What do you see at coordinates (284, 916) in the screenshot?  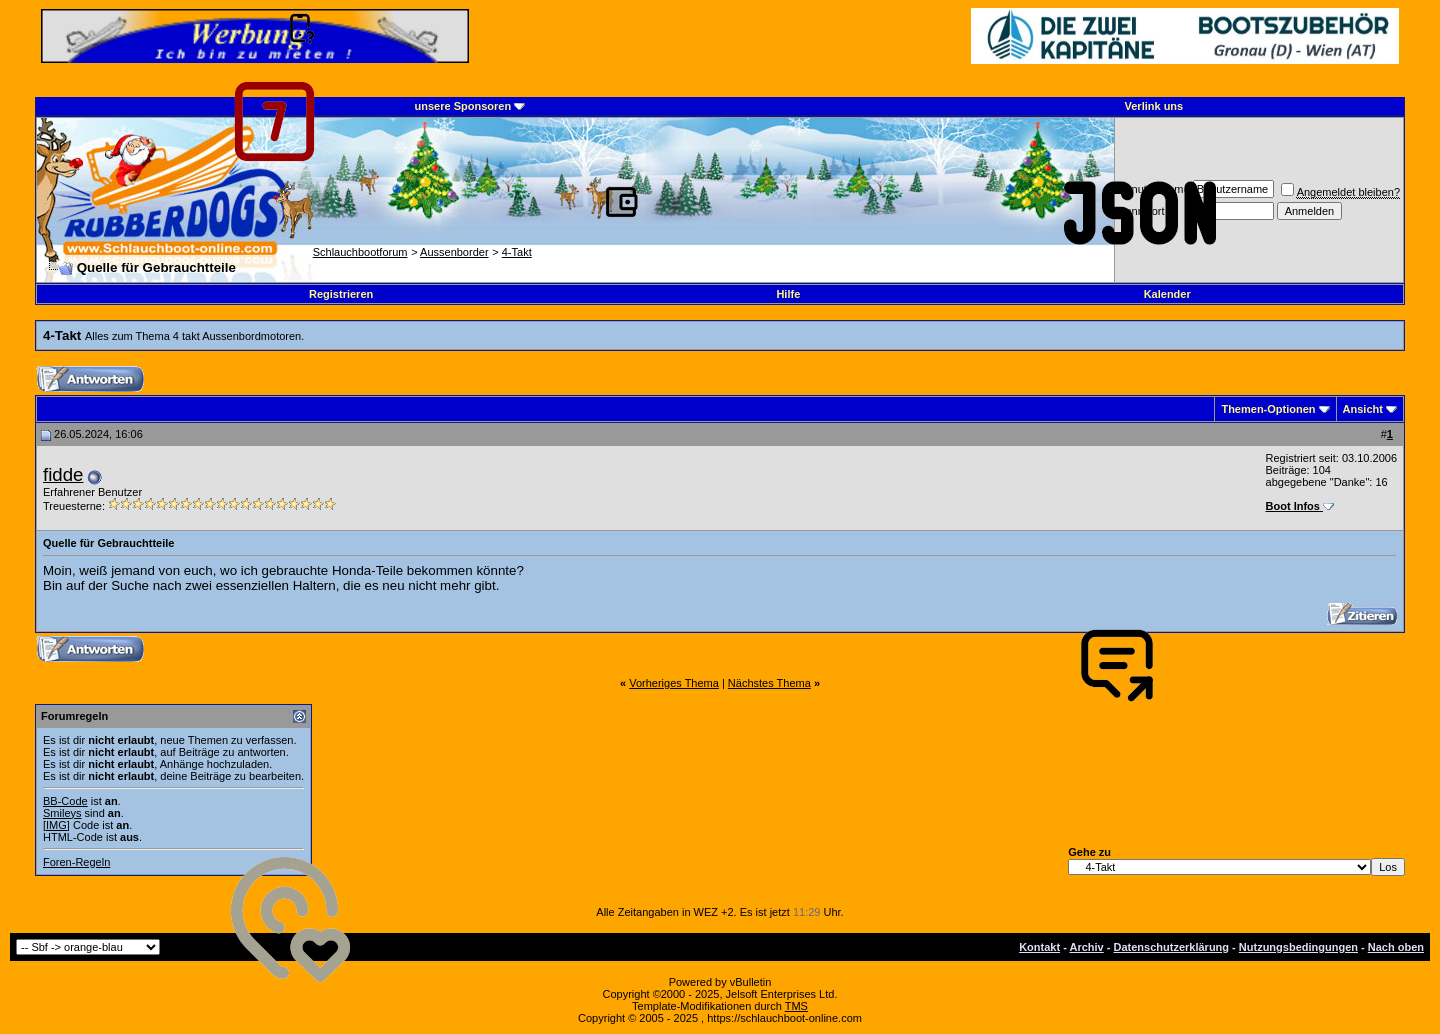 I see `save a location to favorites` at bounding box center [284, 916].